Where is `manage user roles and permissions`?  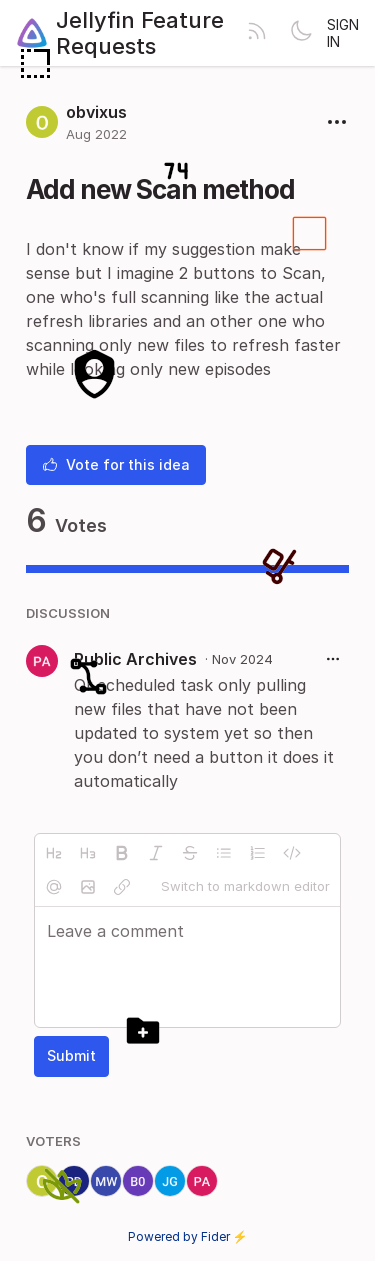 manage user roles and permissions is located at coordinates (94, 374).